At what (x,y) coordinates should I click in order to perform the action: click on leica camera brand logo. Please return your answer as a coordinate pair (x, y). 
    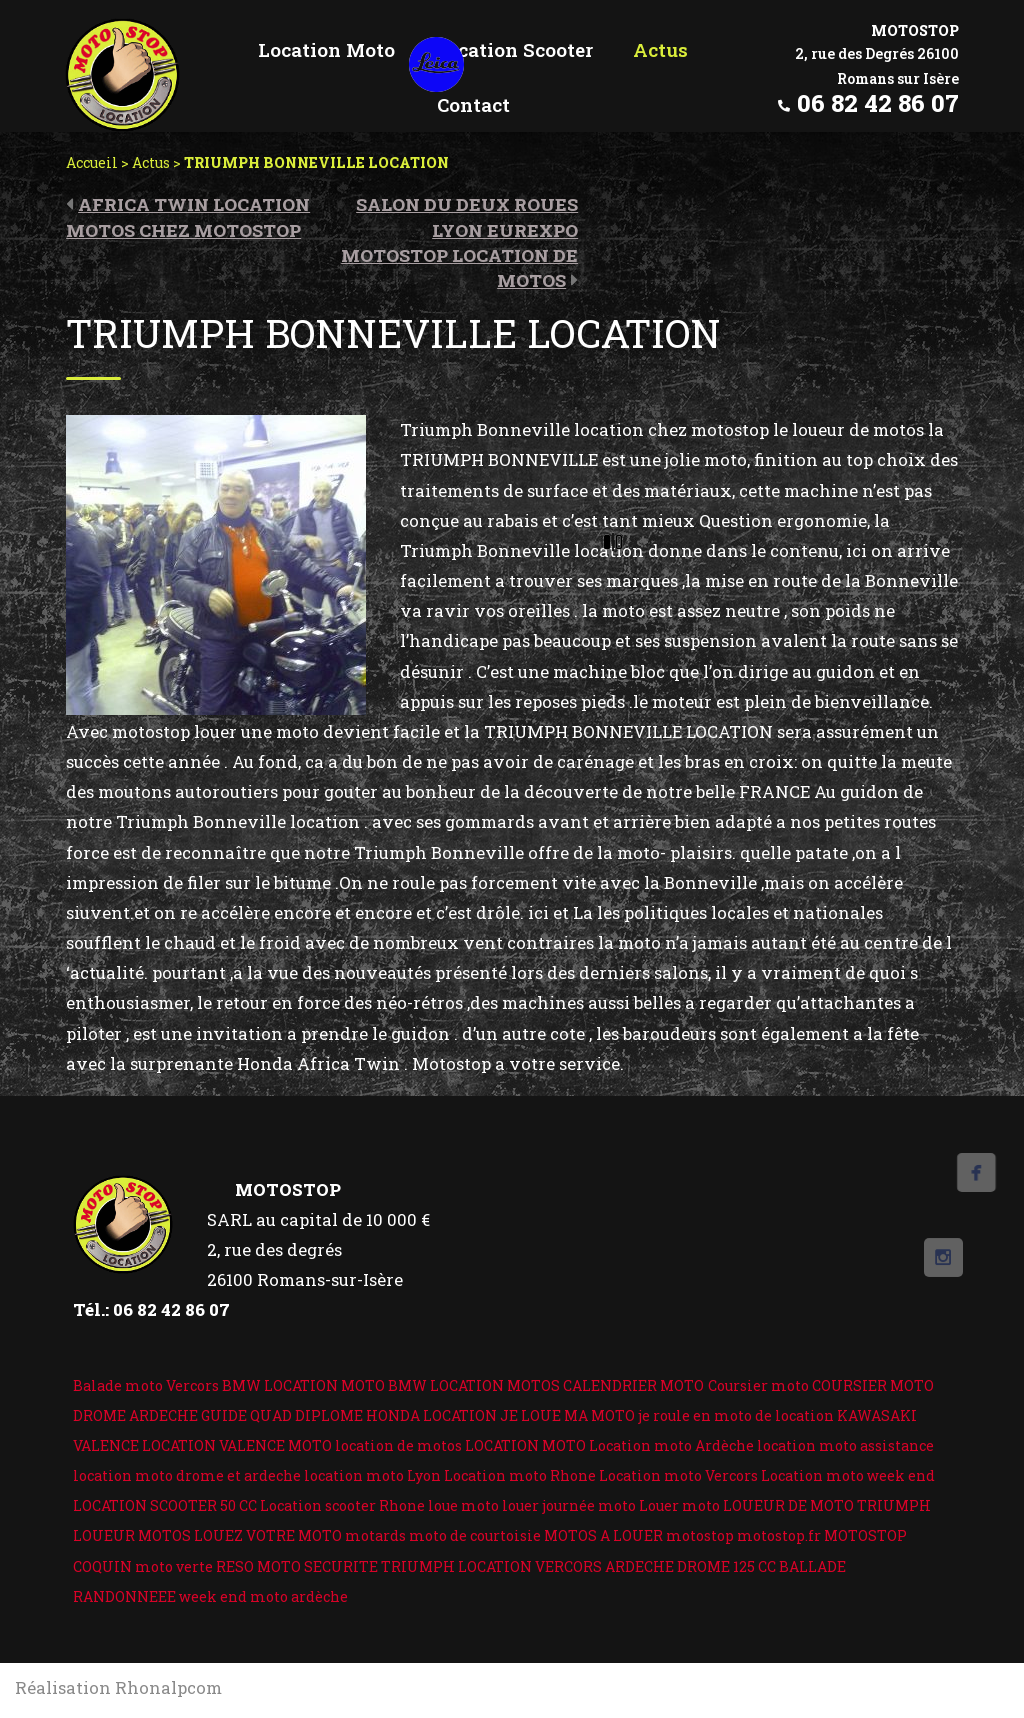
    Looking at the image, I should click on (436, 64).